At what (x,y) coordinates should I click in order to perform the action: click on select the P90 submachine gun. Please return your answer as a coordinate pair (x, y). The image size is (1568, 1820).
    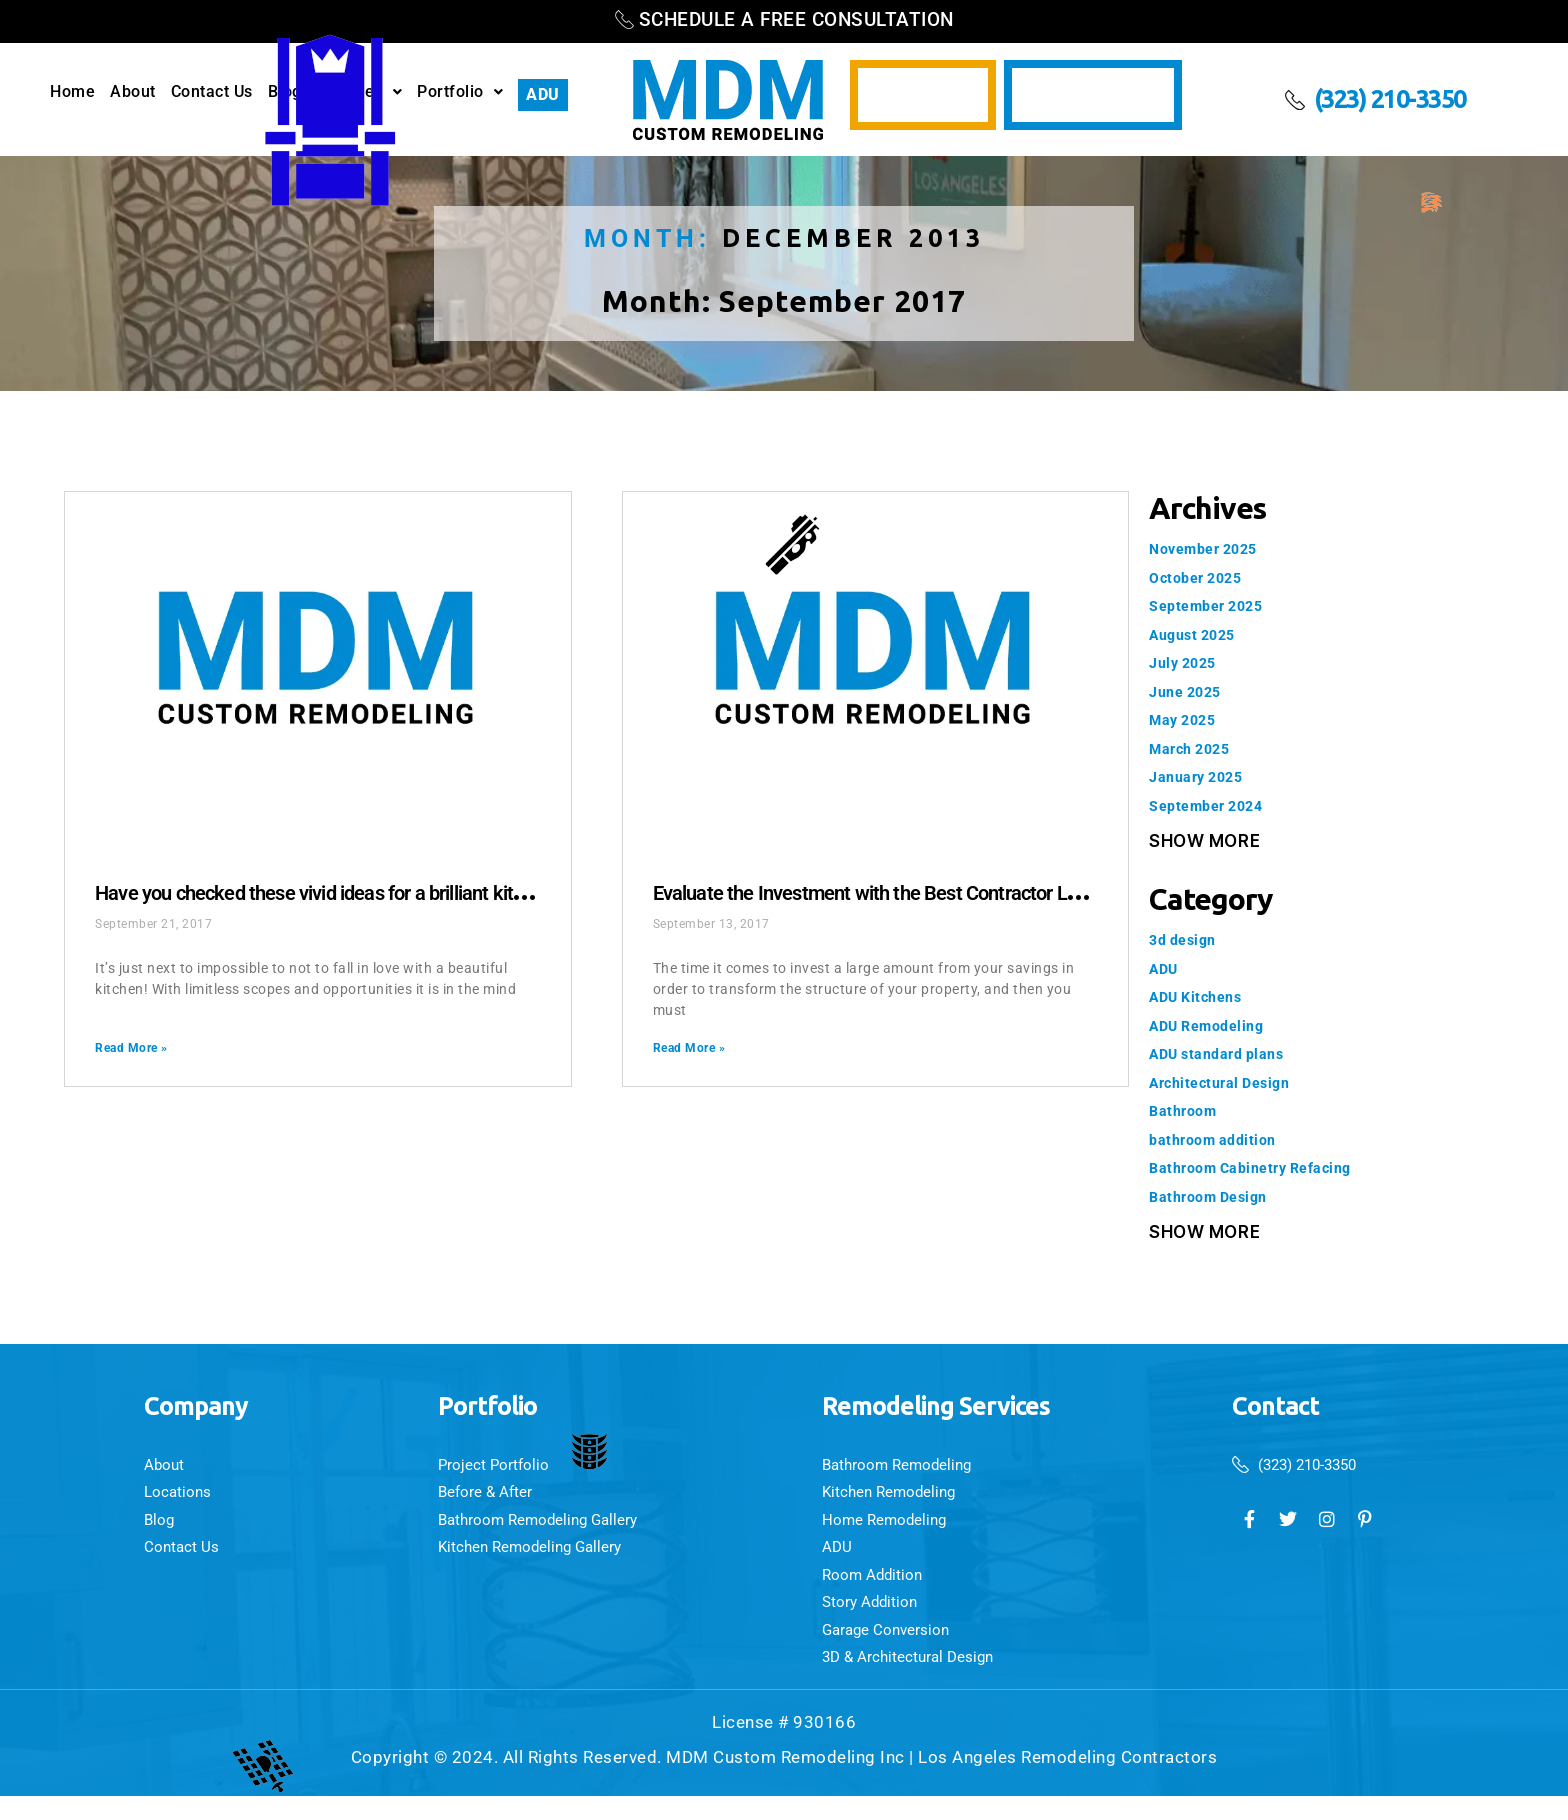
    Looking at the image, I should click on (792, 544).